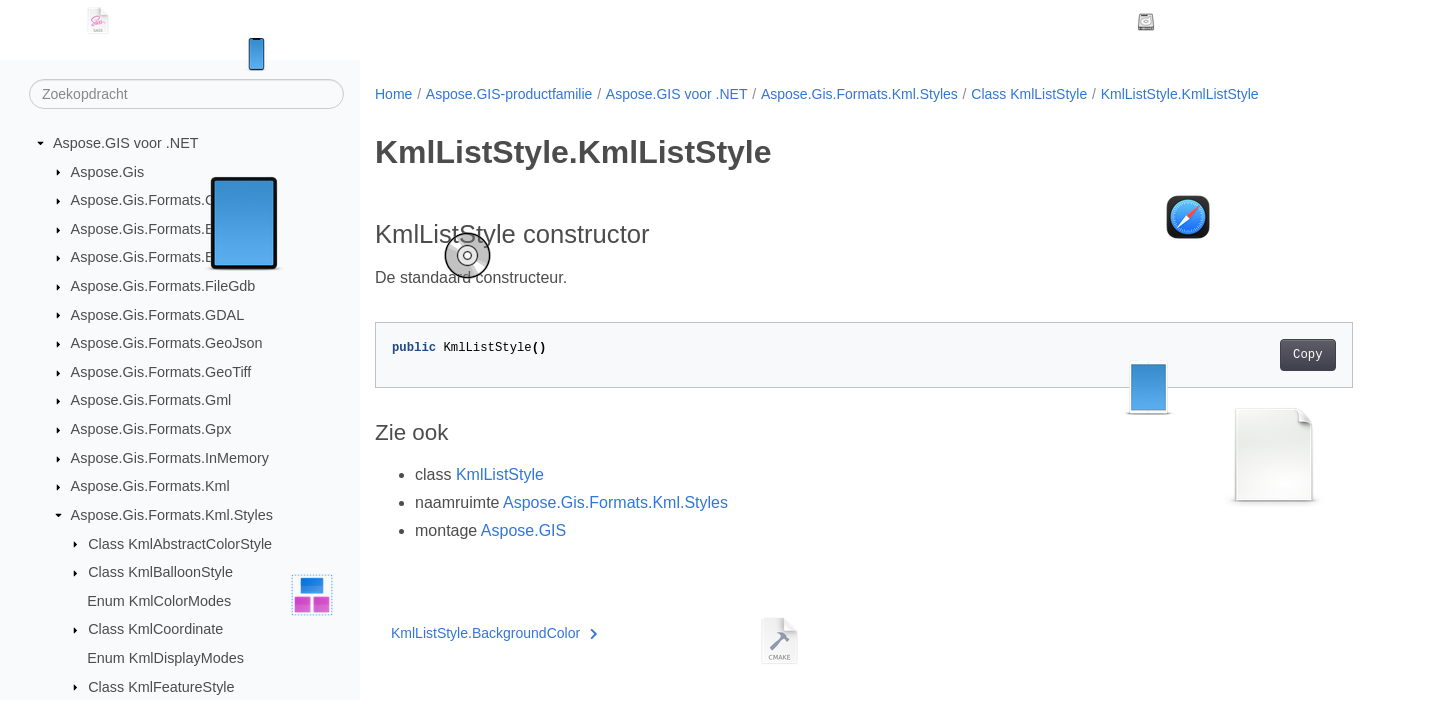  I want to click on iPad Pro with cellular connectivity, so click(1148, 387).